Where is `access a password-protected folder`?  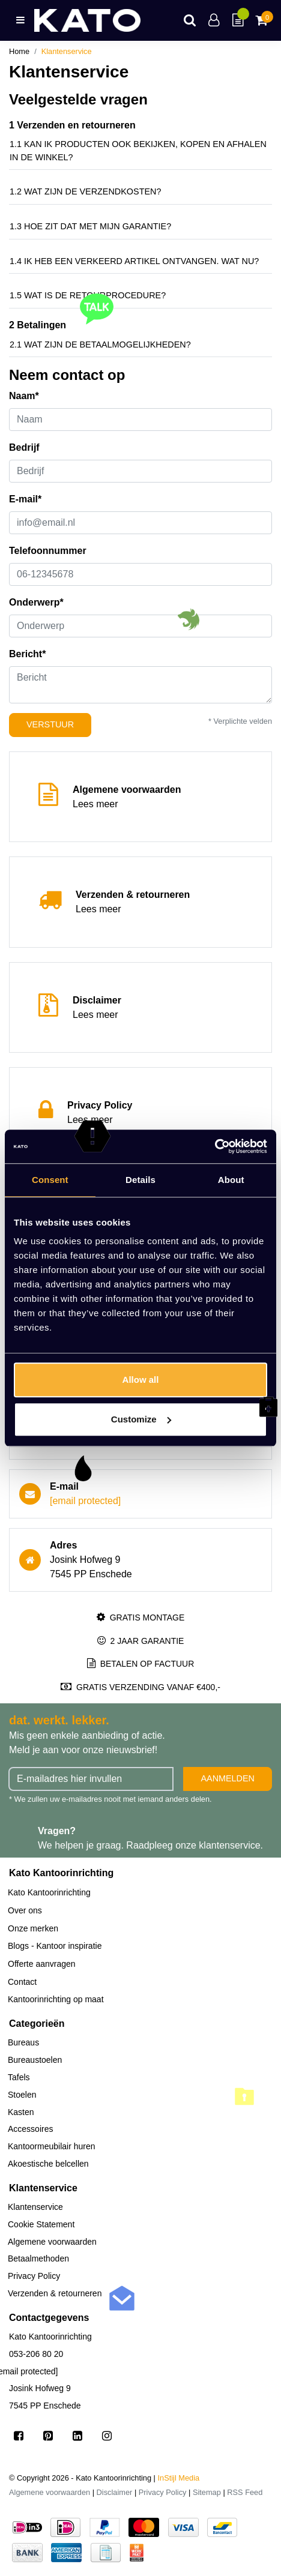
access a password-protected folder is located at coordinates (244, 2096).